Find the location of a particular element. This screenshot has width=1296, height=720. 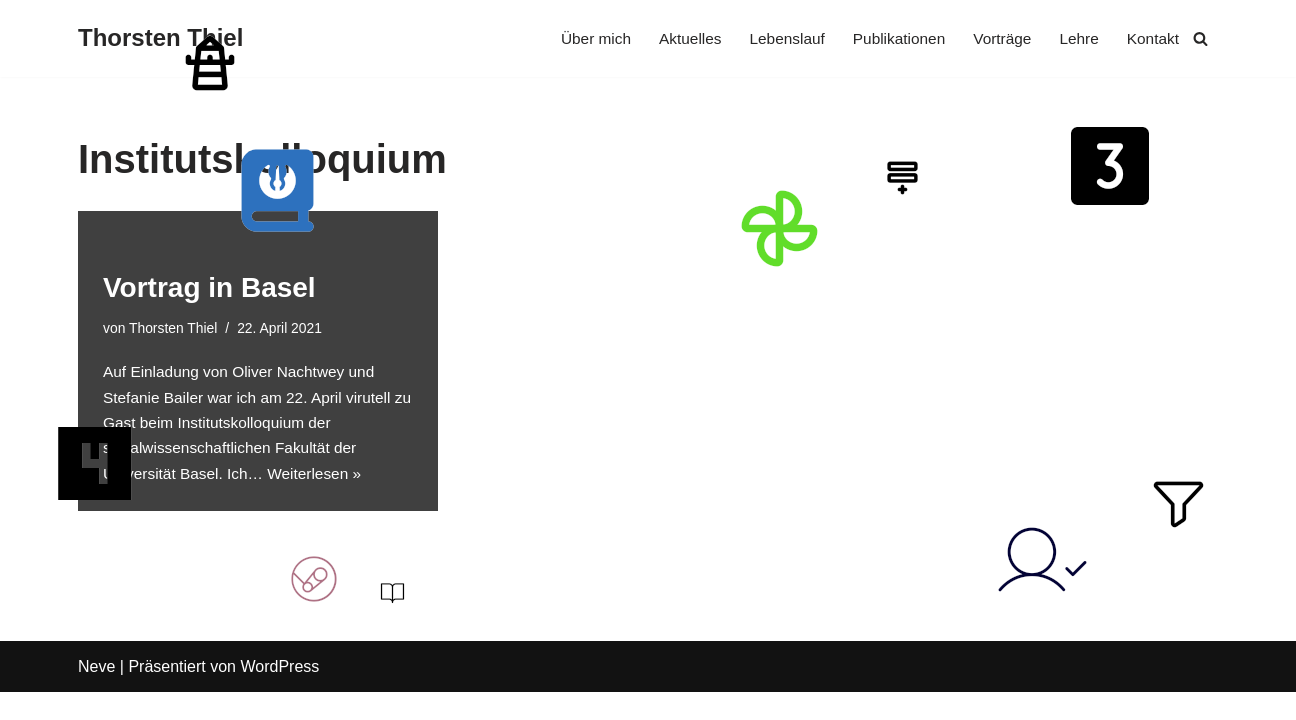

open steam gaming platform is located at coordinates (314, 579).